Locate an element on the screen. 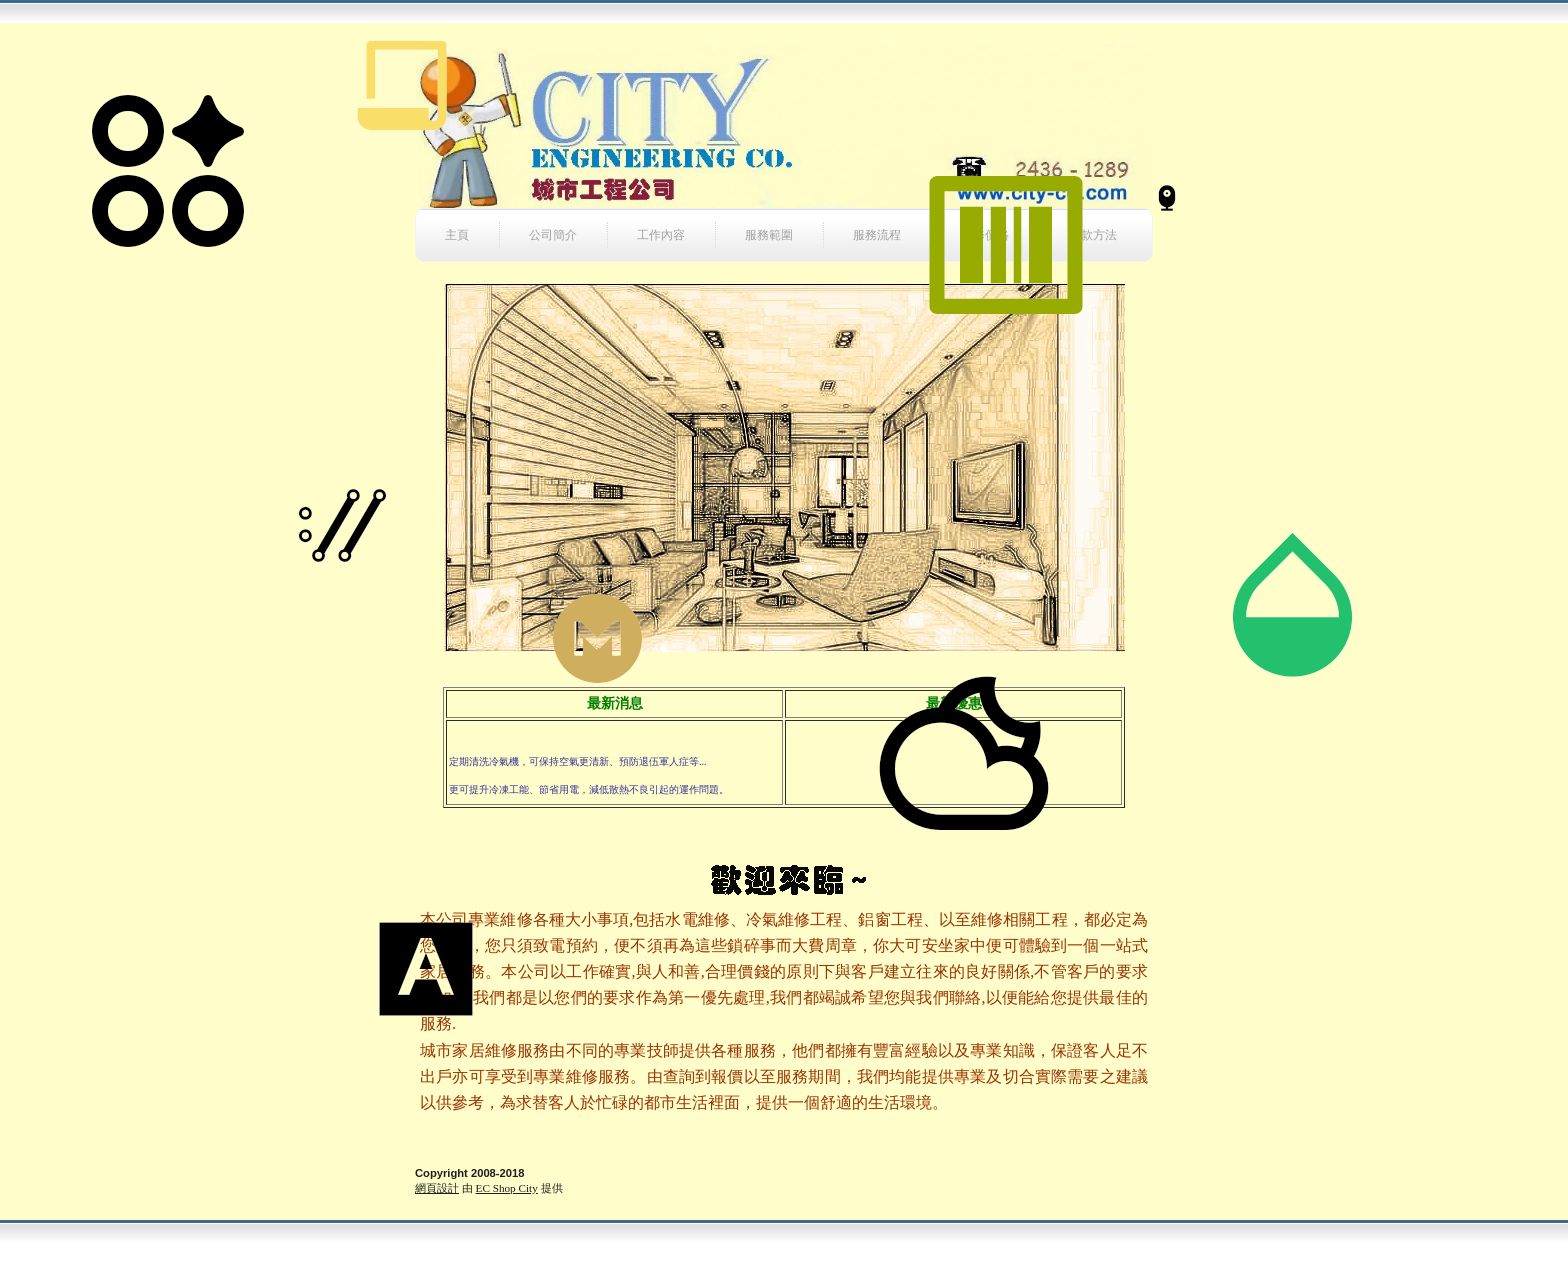 The height and width of the screenshot is (1281, 1568). enable character recognition or OCR is located at coordinates (426, 969).